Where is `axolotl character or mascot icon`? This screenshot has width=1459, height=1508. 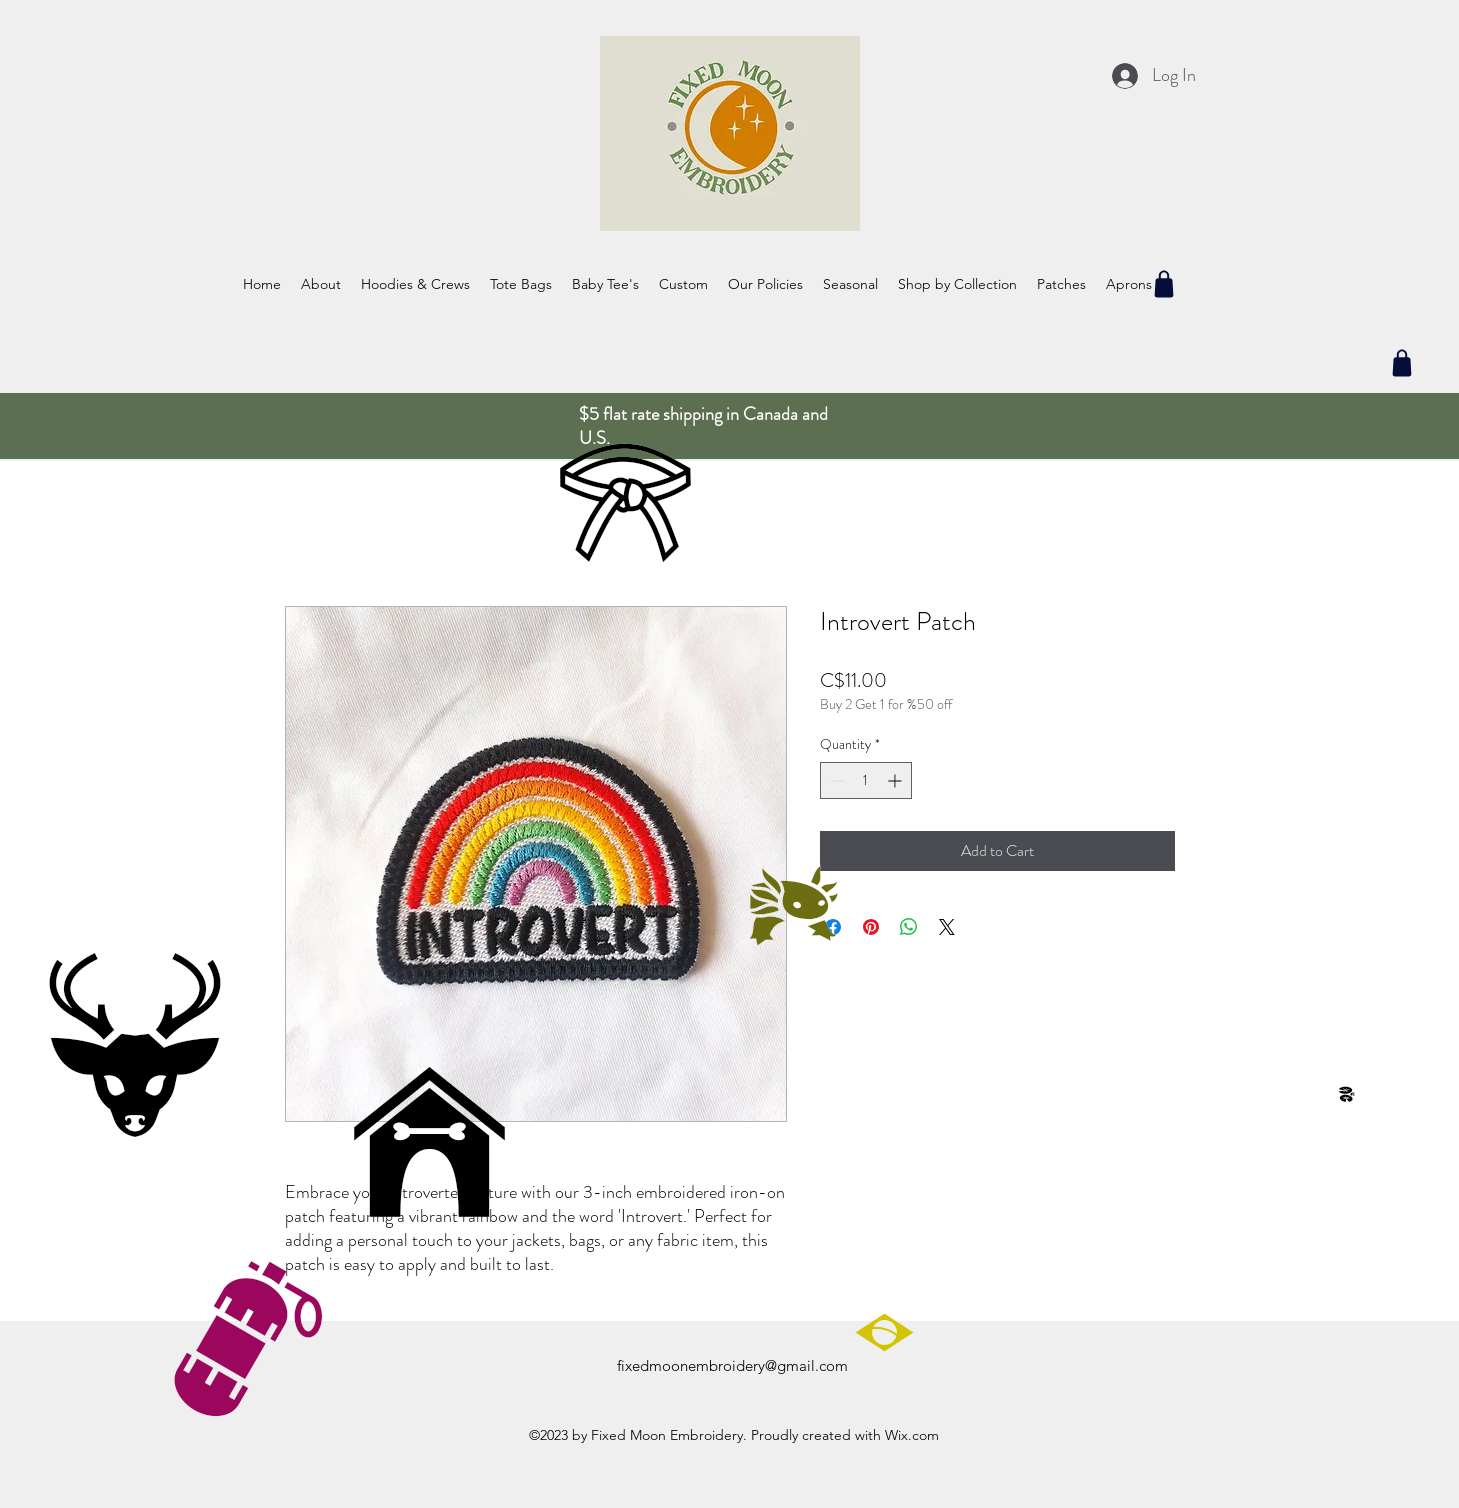 axolotl character or mascot icon is located at coordinates (793, 901).